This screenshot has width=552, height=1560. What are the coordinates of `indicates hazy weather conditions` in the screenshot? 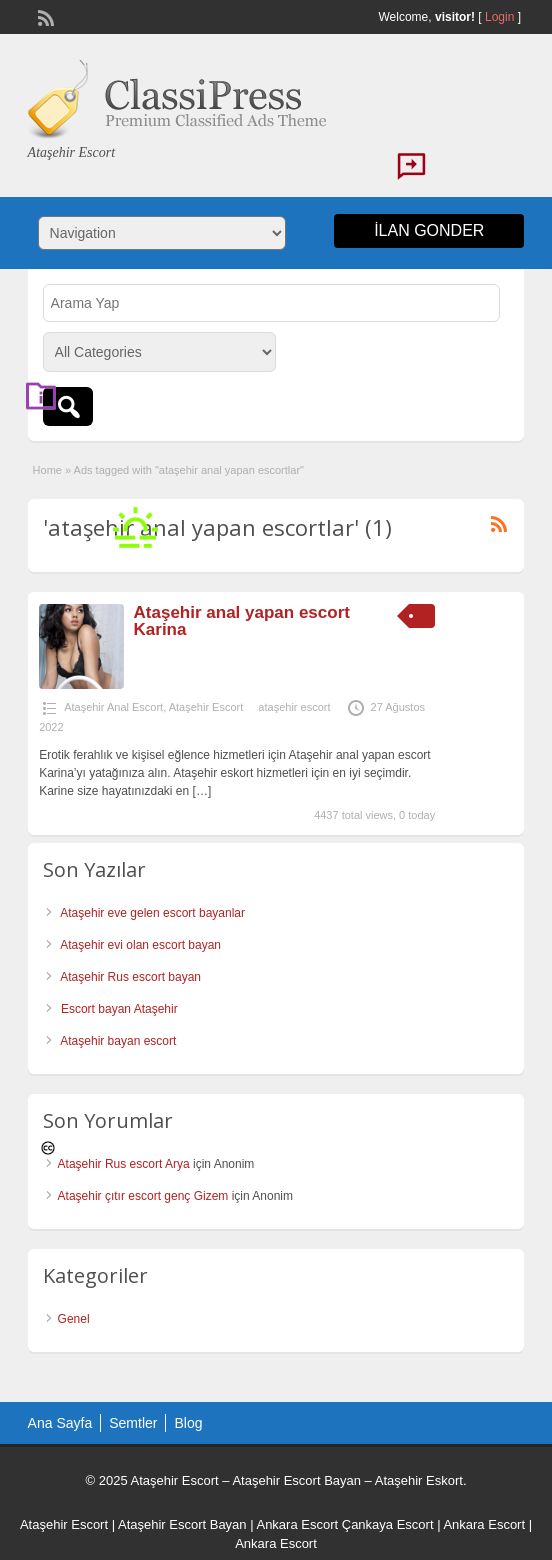 It's located at (135, 529).